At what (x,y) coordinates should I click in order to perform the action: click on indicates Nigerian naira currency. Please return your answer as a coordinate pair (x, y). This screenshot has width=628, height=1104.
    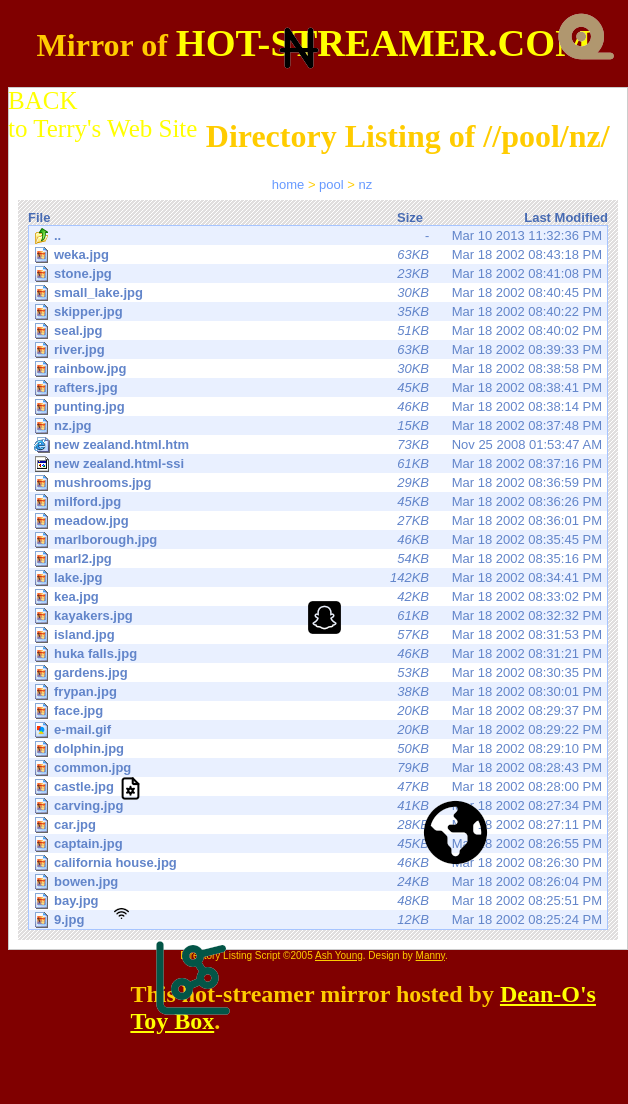
    Looking at the image, I should click on (299, 48).